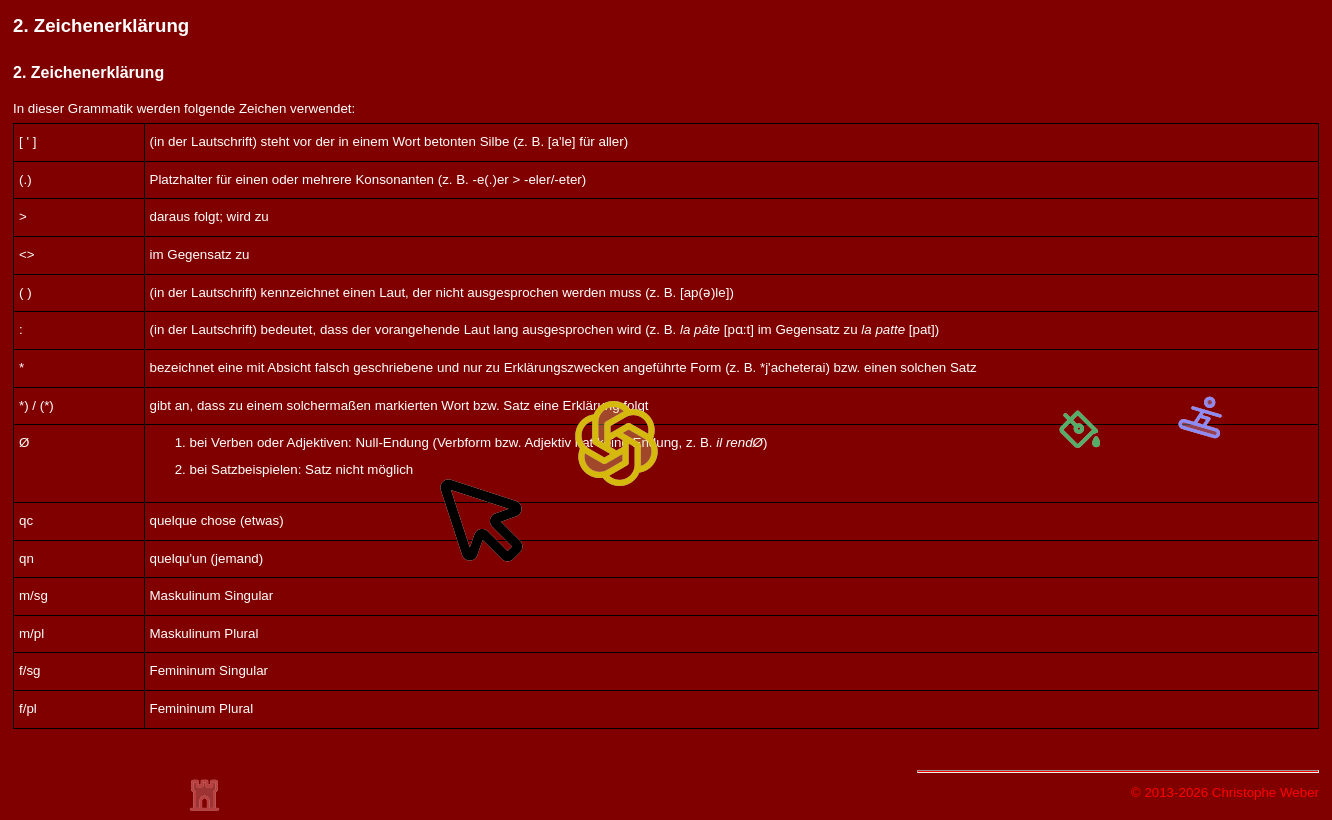 This screenshot has height=820, width=1332. I want to click on fill area with selected color, so click(1079, 430).